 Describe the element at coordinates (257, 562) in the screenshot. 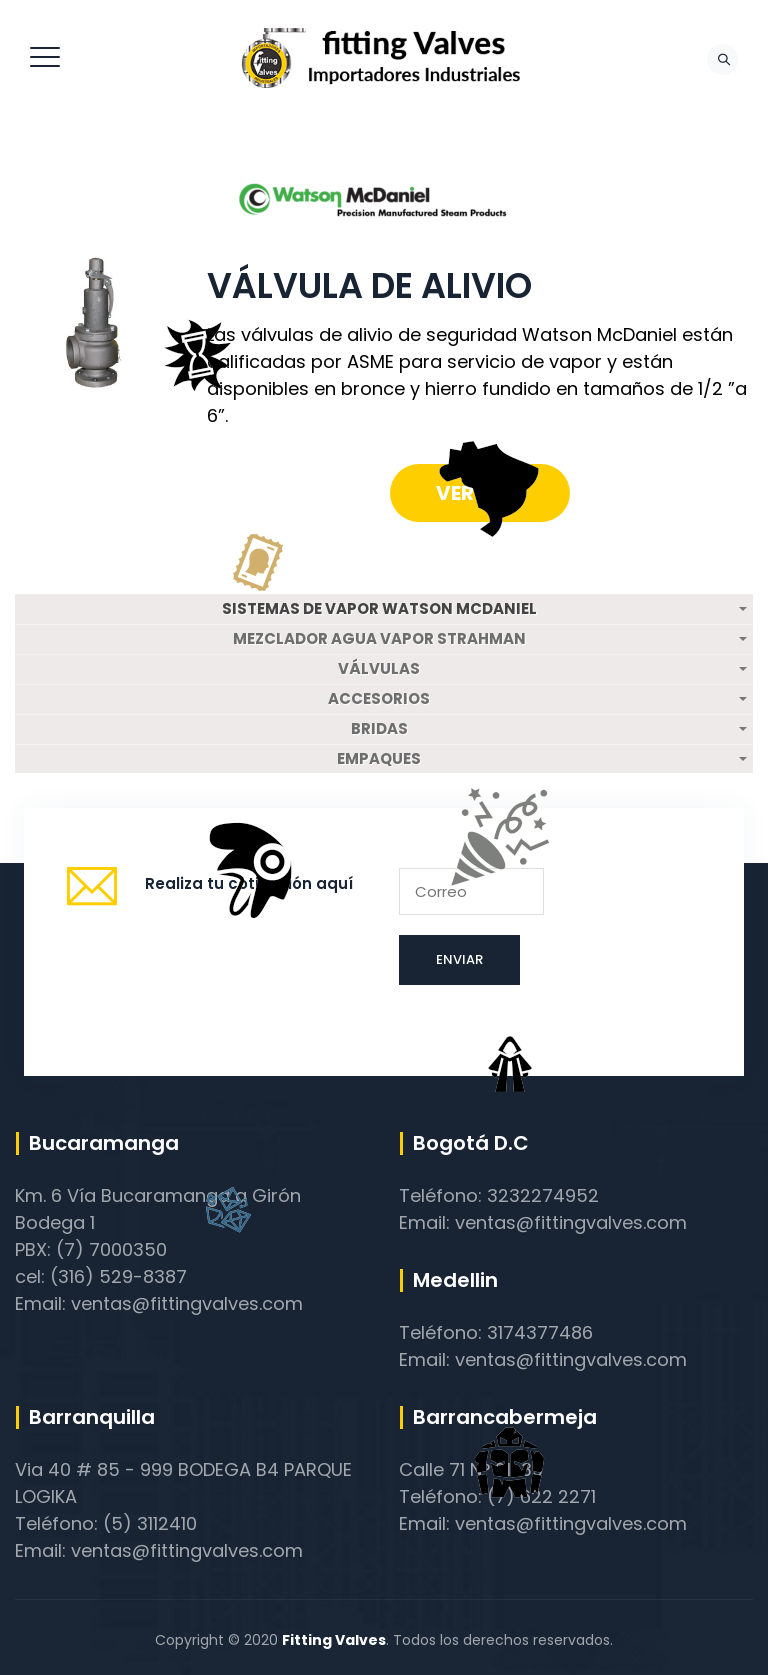

I see `send a letter or mail item` at that location.